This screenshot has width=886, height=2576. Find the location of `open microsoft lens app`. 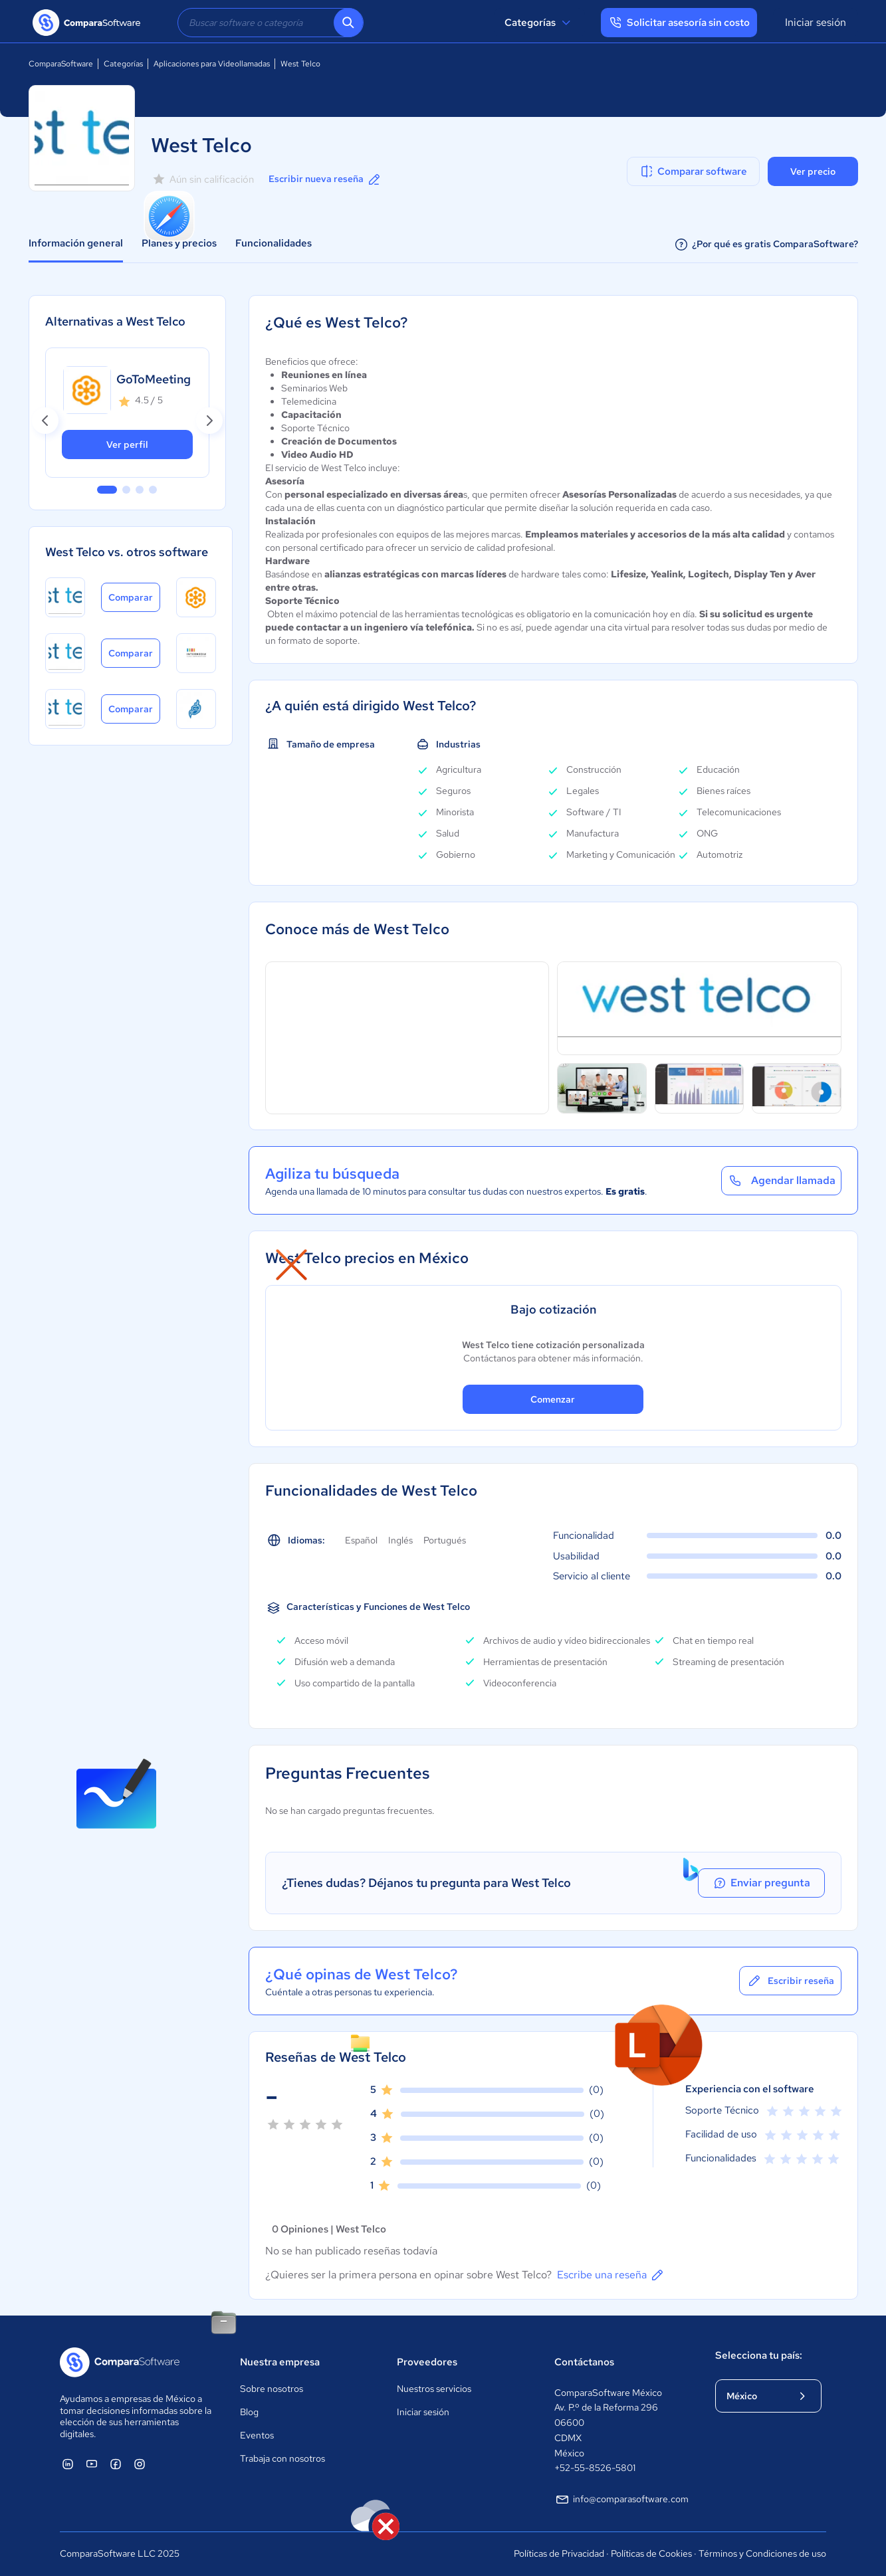

open microsoft lens app is located at coordinates (659, 2045).